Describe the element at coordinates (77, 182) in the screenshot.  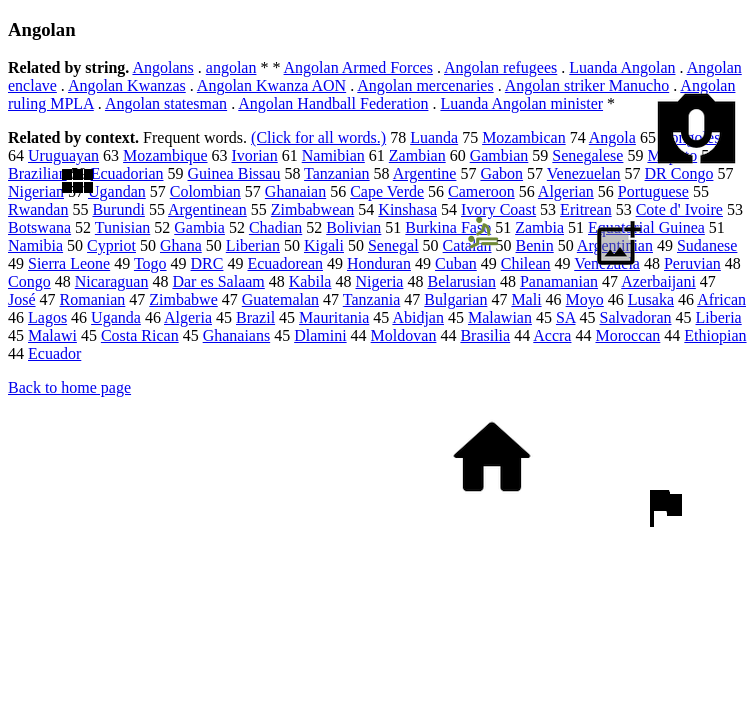
I see `switch to grid view` at that location.